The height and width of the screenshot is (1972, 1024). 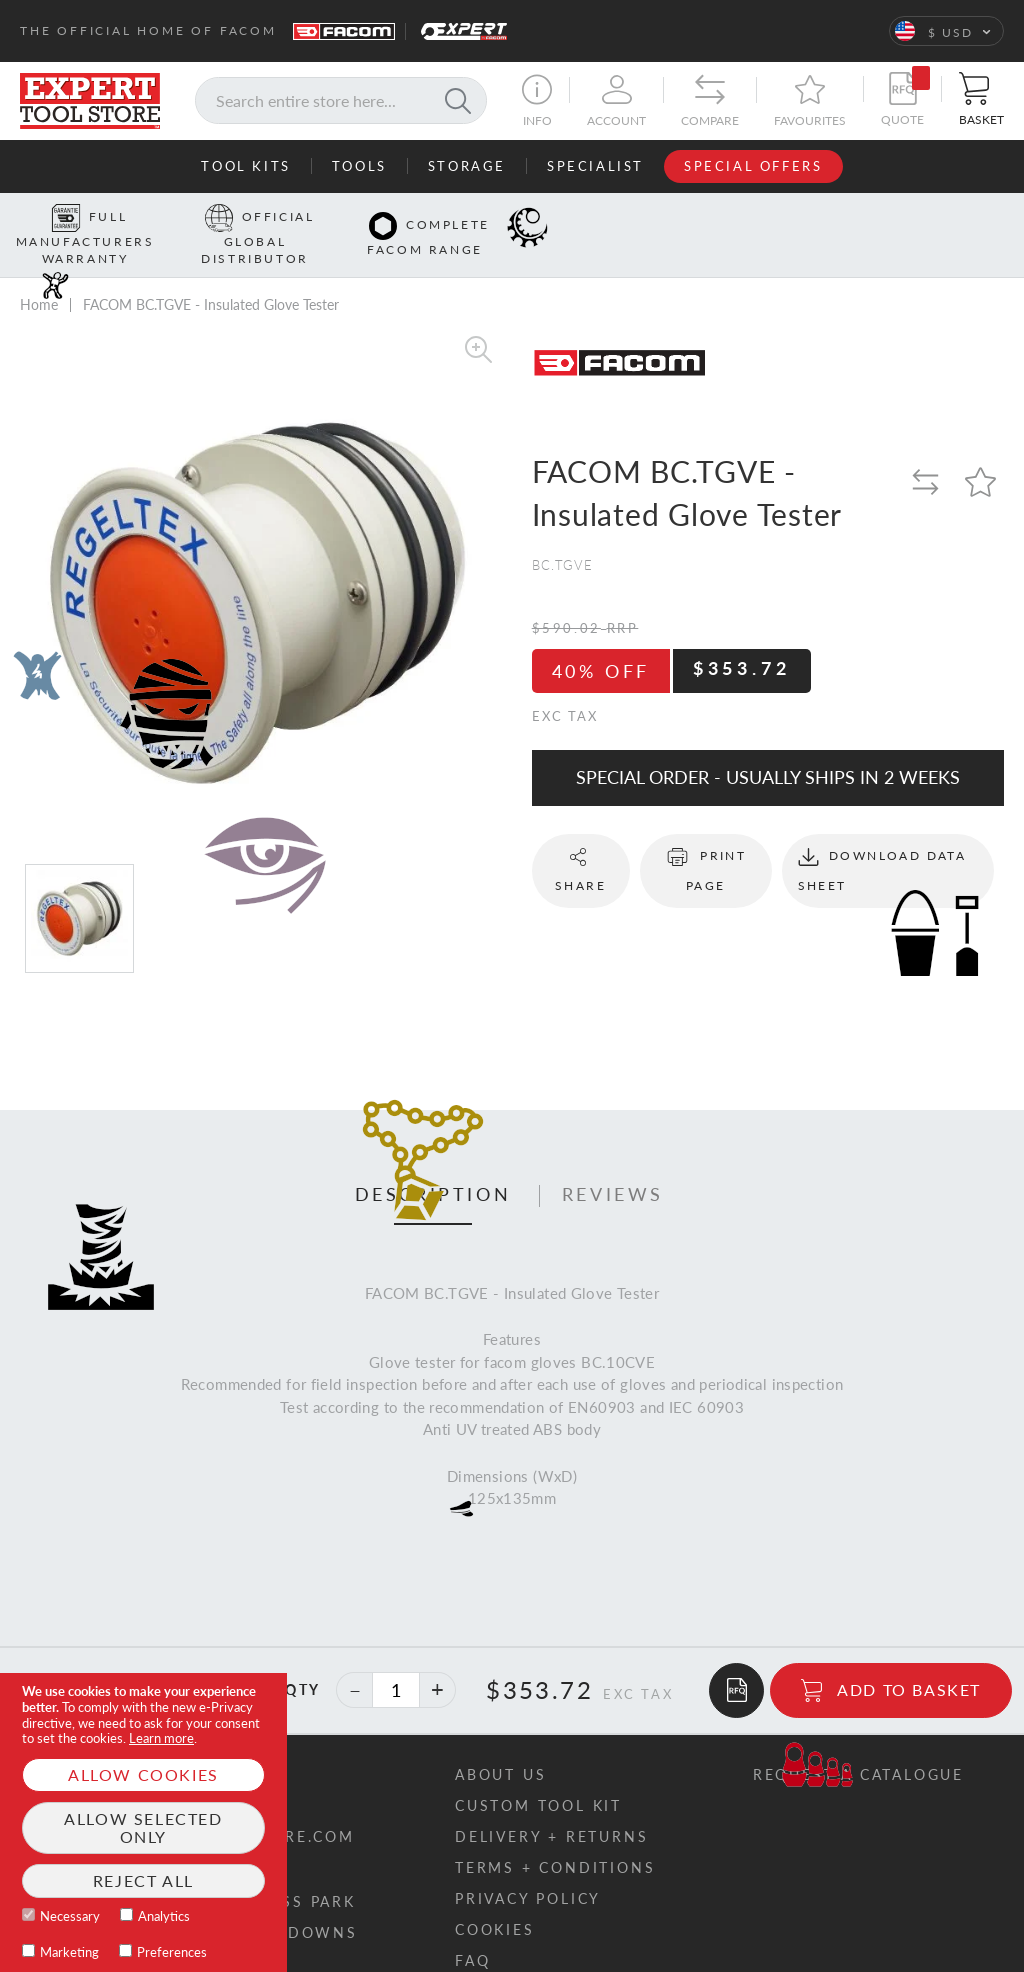 I want to click on select mummy character or avatar, so click(x=171, y=713).